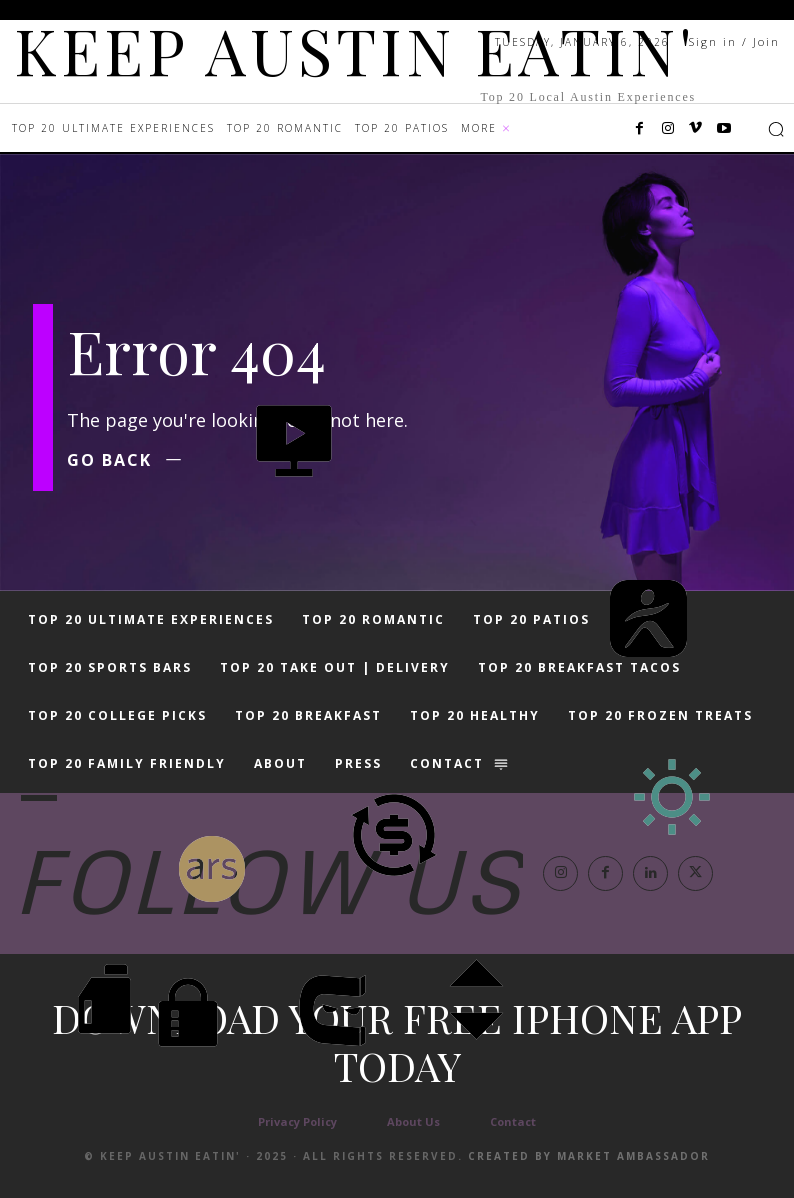 Image resolution: width=794 pixels, height=1198 pixels. I want to click on start a presentation slideshow, so click(294, 439).